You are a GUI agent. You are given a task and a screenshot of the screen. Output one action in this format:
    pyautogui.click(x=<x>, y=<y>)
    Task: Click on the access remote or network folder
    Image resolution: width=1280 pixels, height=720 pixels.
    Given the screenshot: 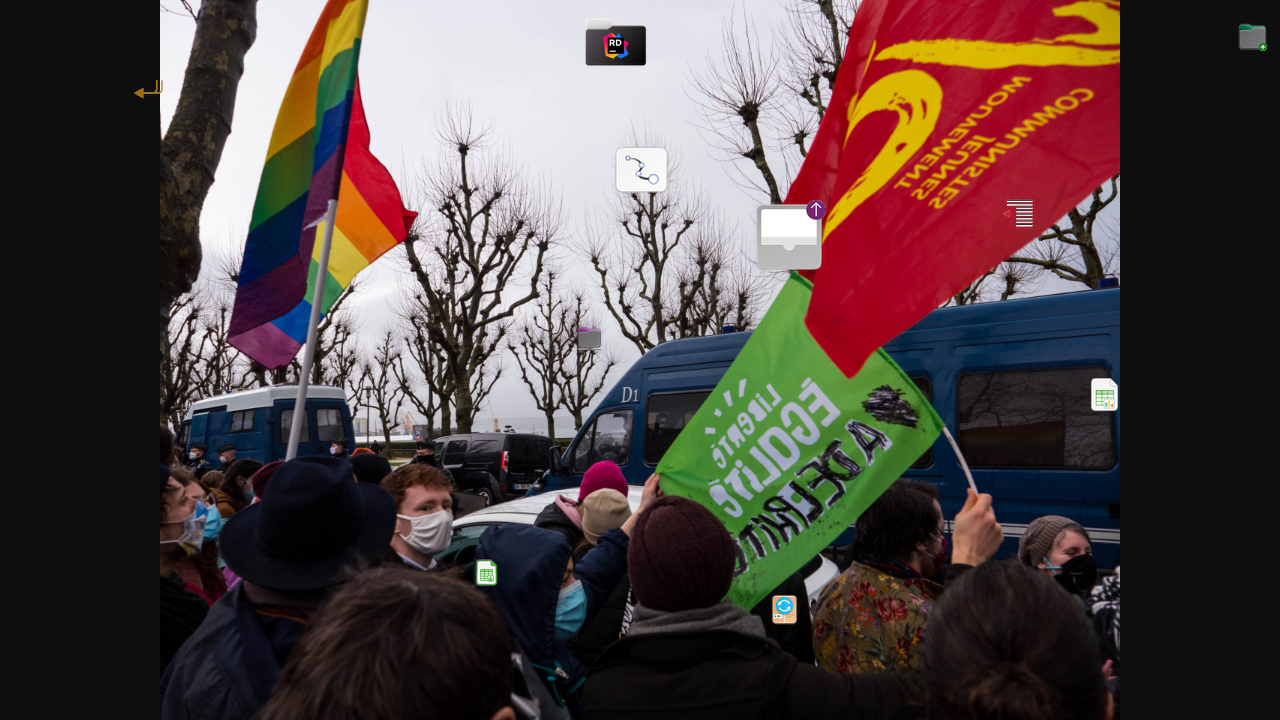 What is the action you would take?
    pyautogui.click(x=589, y=338)
    